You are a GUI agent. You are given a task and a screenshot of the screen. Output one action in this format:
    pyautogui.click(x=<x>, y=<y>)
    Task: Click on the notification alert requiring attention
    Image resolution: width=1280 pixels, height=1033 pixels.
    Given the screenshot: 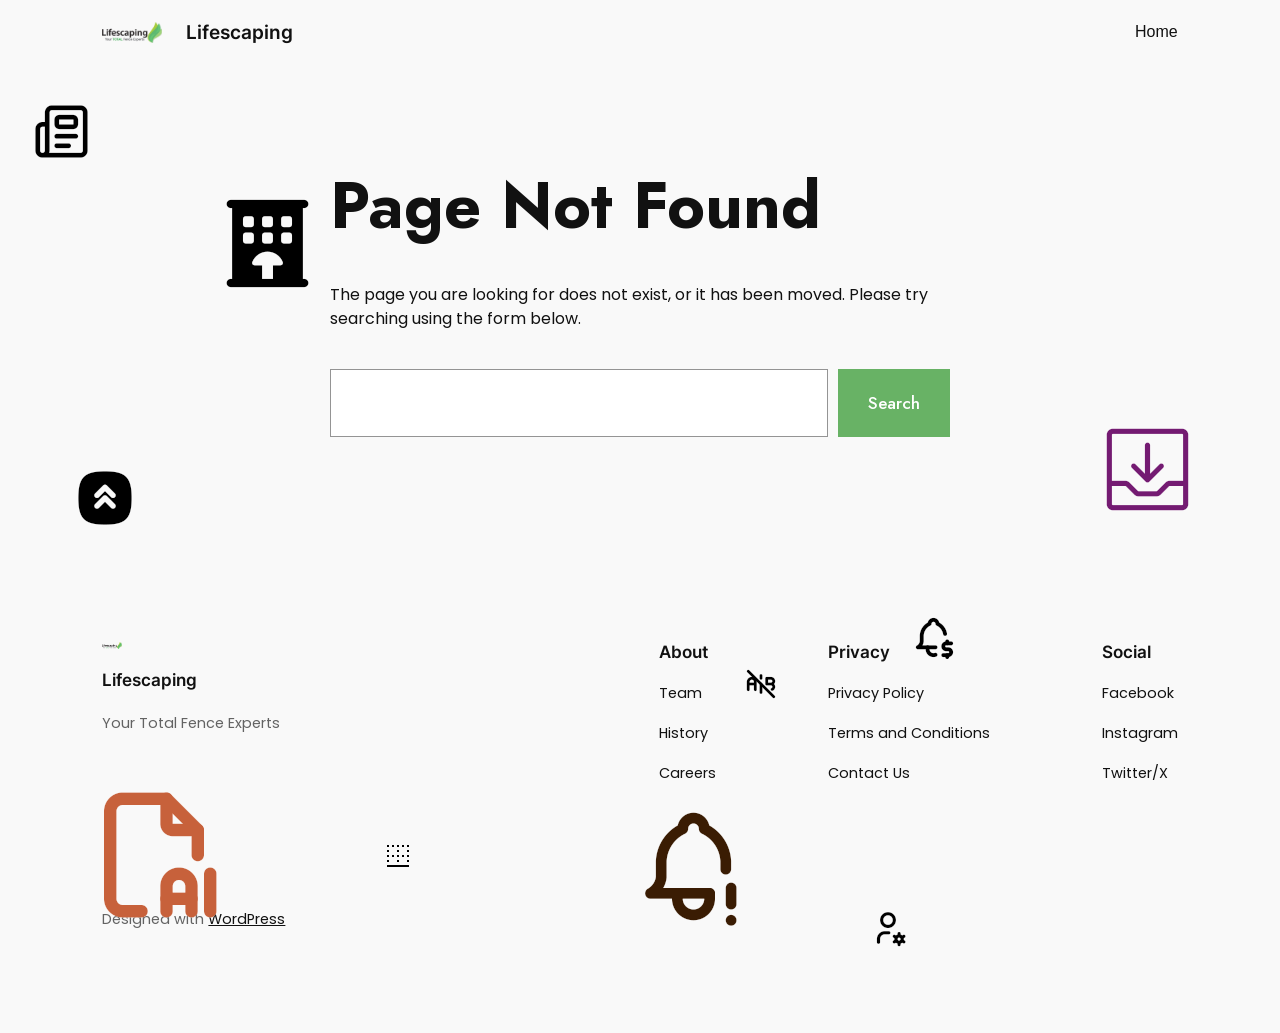 What is the action you would take?
    pyautogui.click(x=693, y=866)
    